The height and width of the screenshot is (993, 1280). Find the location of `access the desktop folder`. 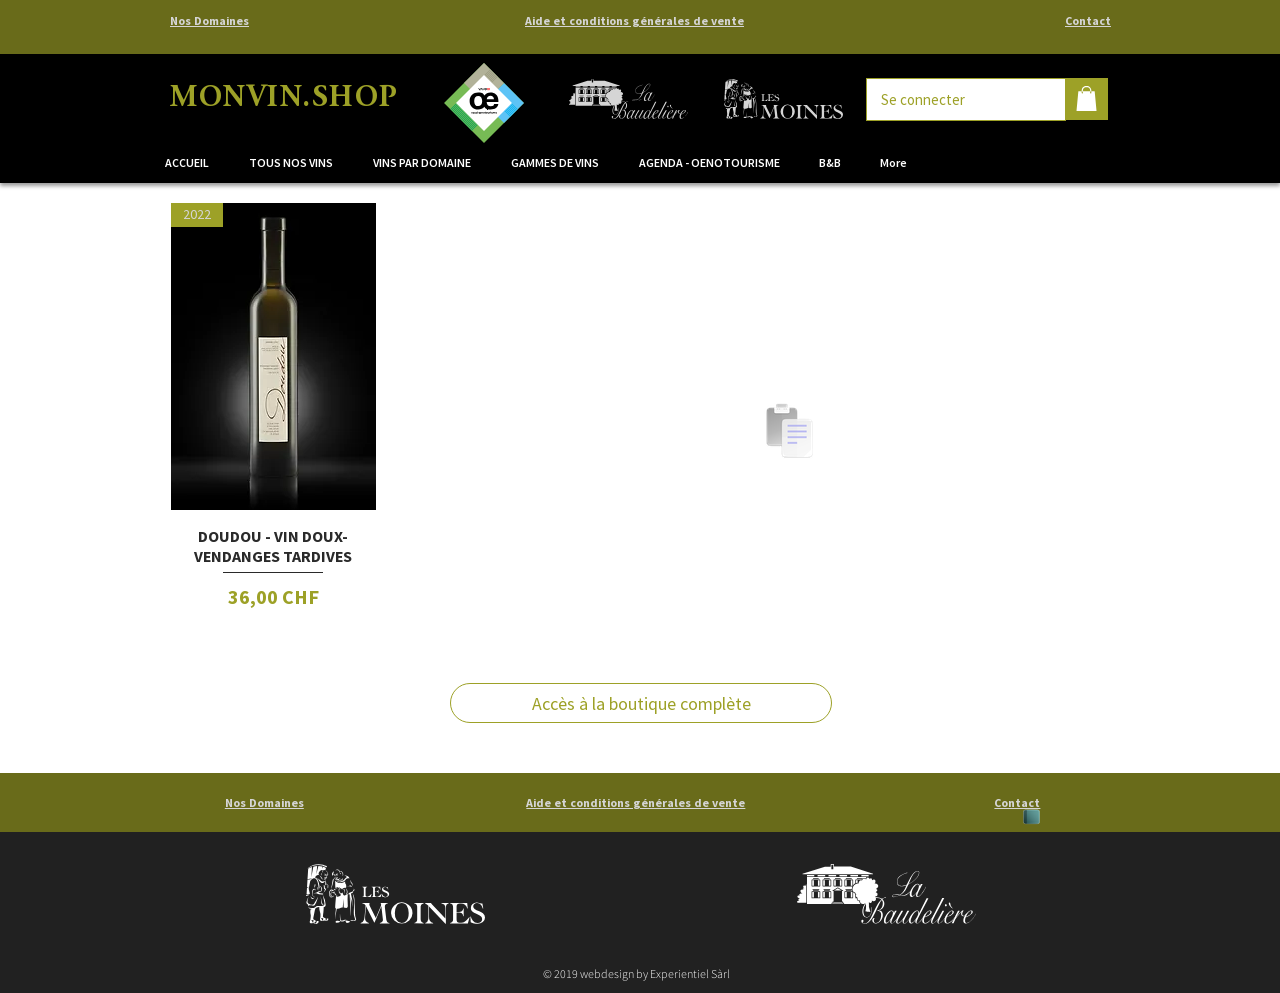

access the desktop folder is located at coordinates (1031, 816).